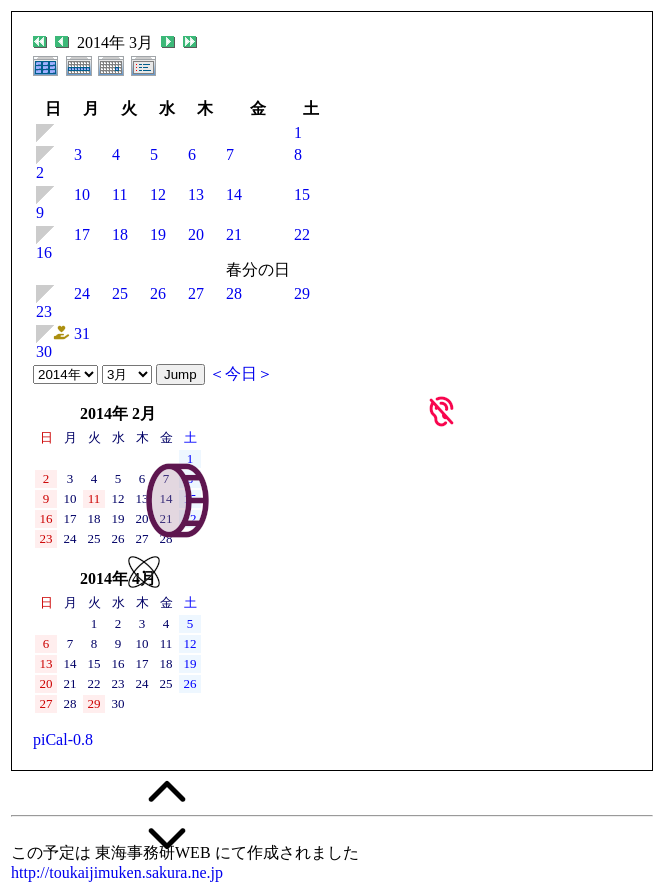 Image resolution: width=656 pixels, height=893 pixels. I want to click on access science or chemistry features, so click(144, 572).